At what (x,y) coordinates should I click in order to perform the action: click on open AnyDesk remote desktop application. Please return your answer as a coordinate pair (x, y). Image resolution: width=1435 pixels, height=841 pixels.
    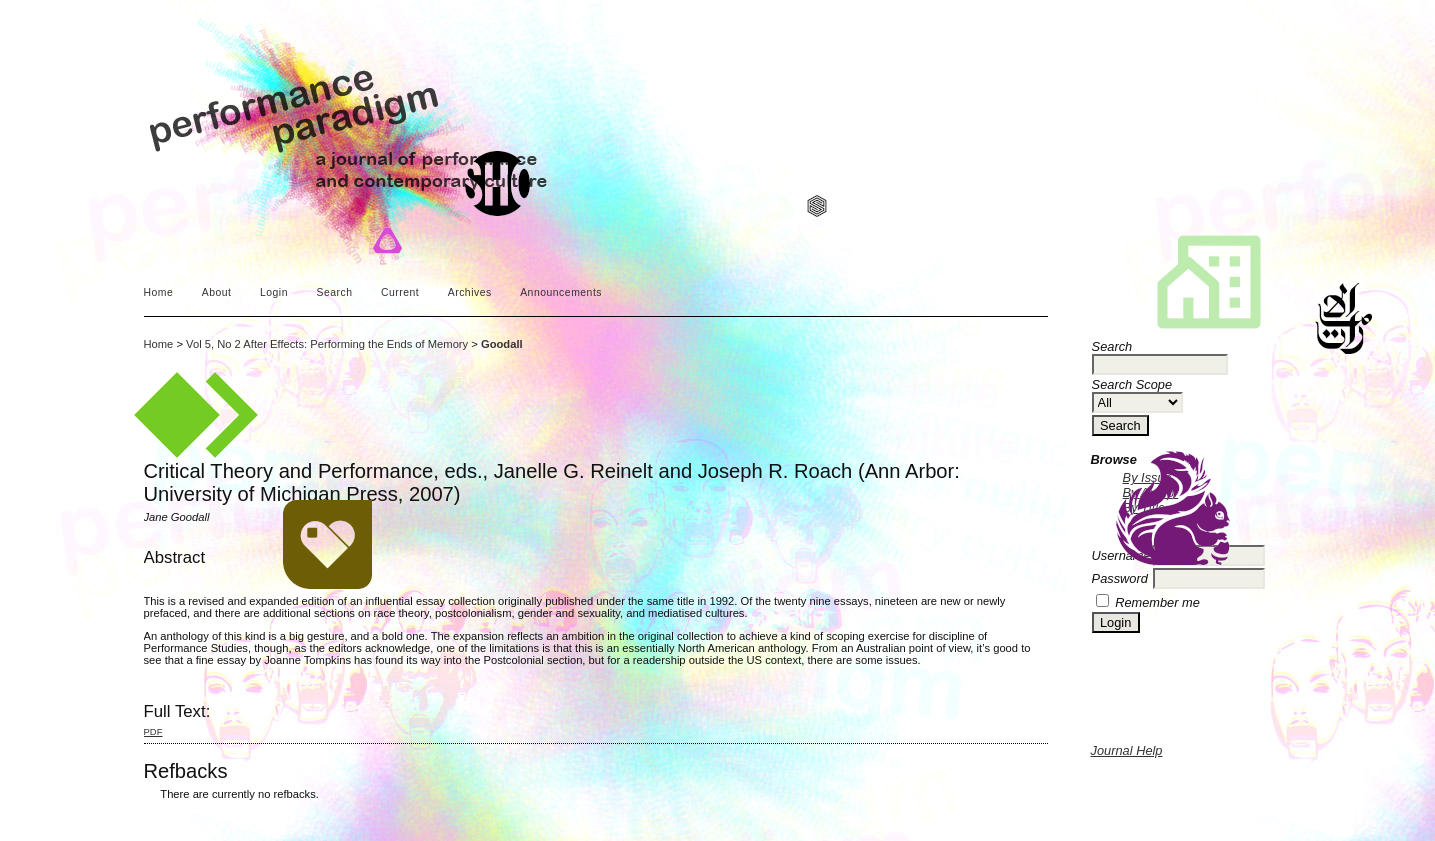
    Looking at the image, I should click on (196, 415).